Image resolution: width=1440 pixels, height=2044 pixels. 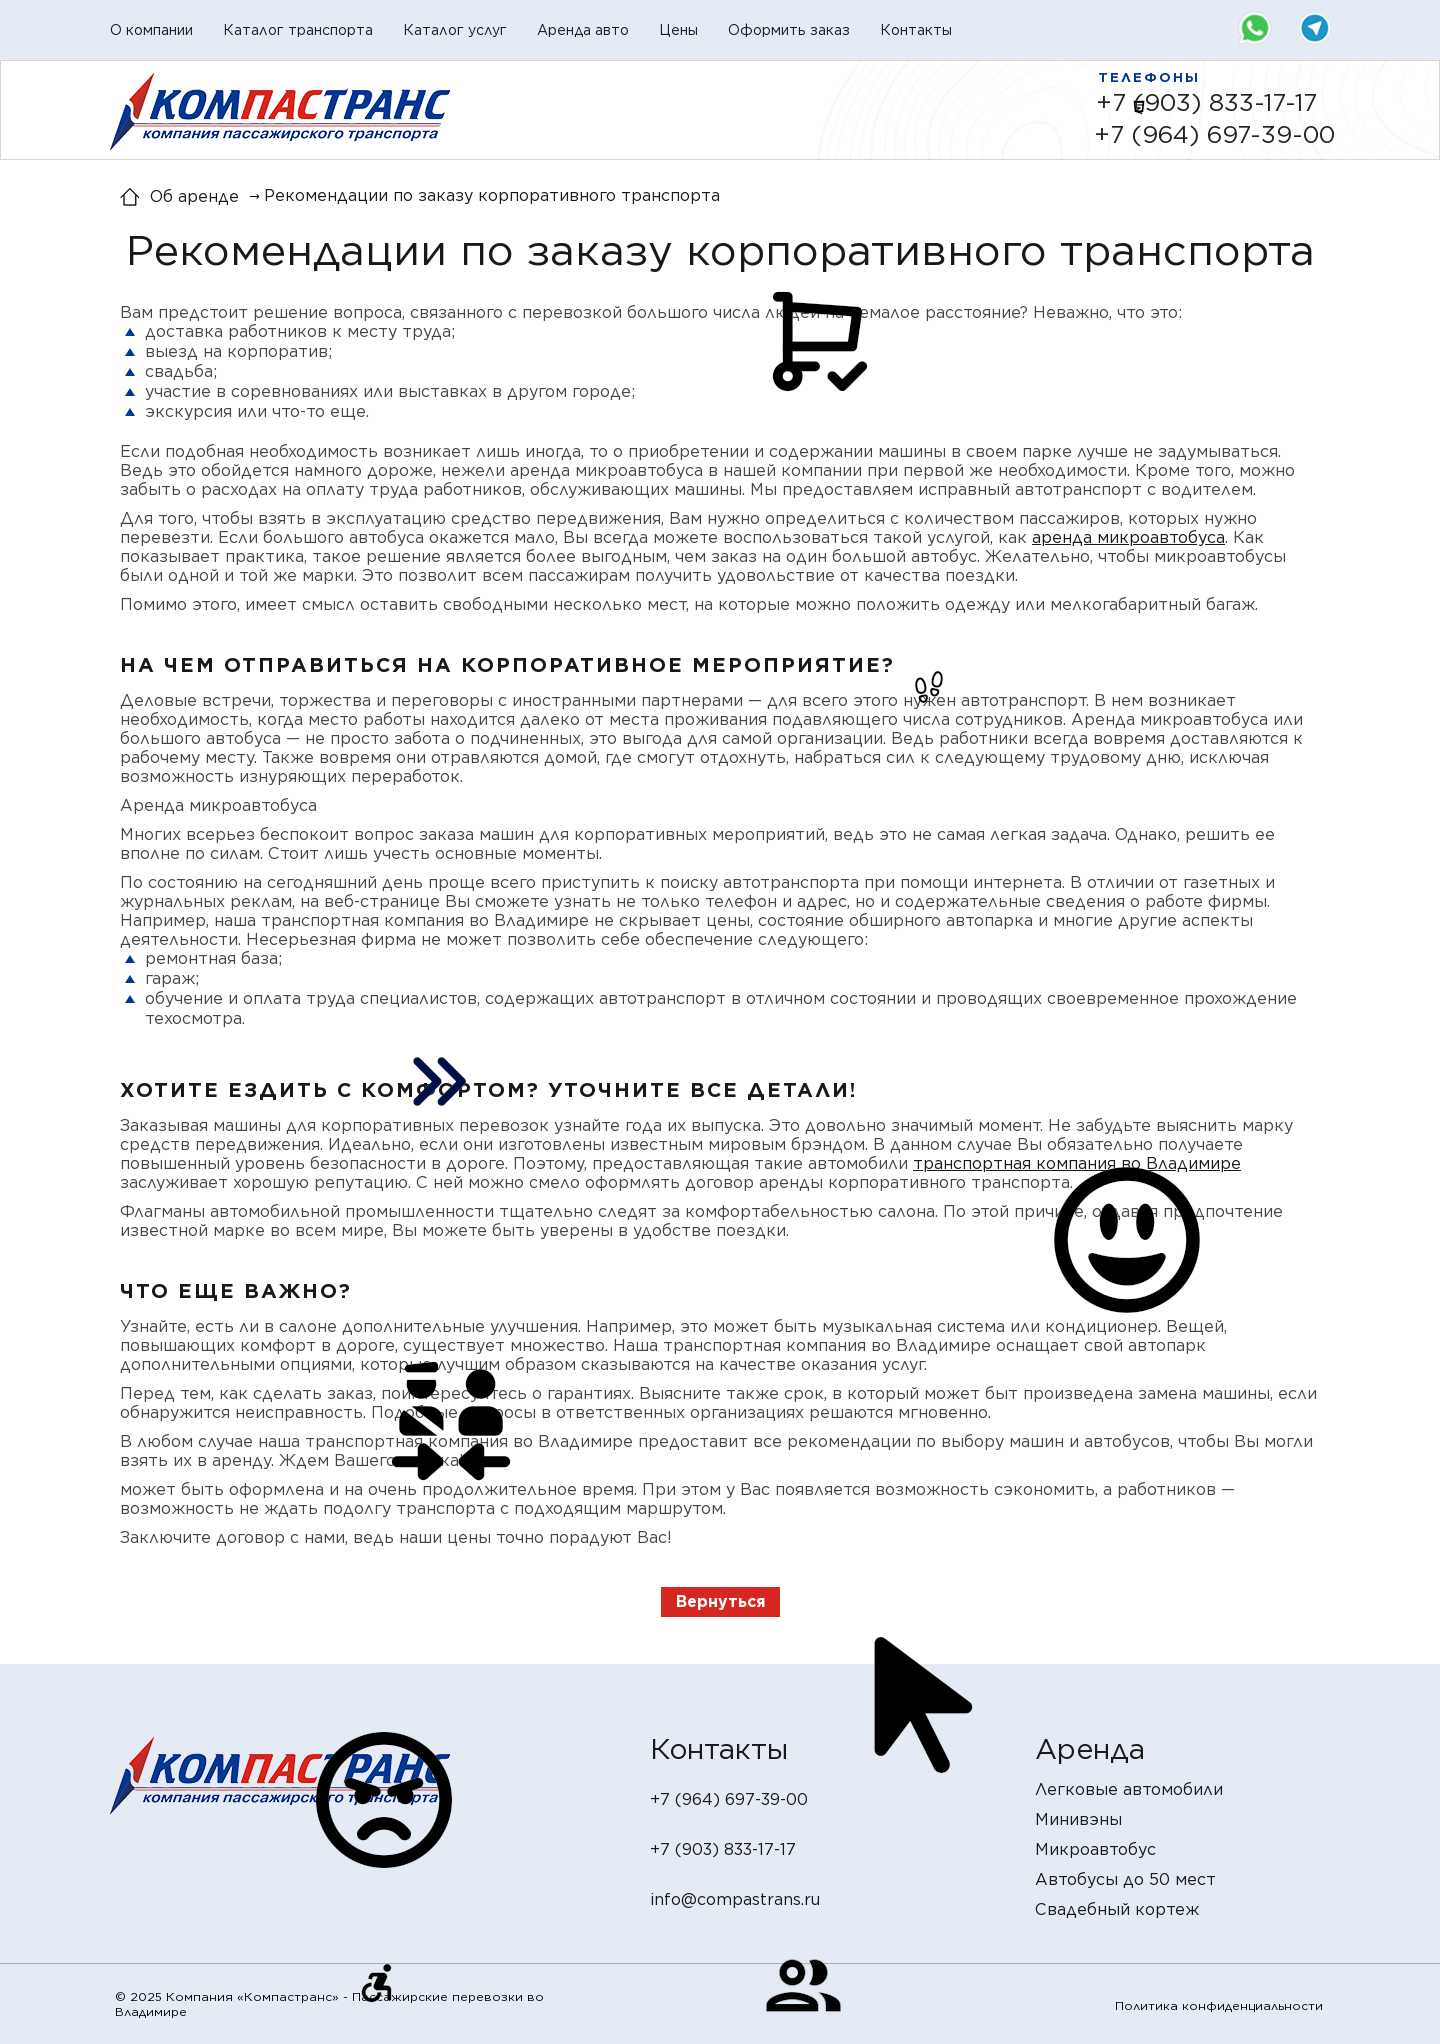 I want to click on copy items to another cart, so click(x=817, y=341).